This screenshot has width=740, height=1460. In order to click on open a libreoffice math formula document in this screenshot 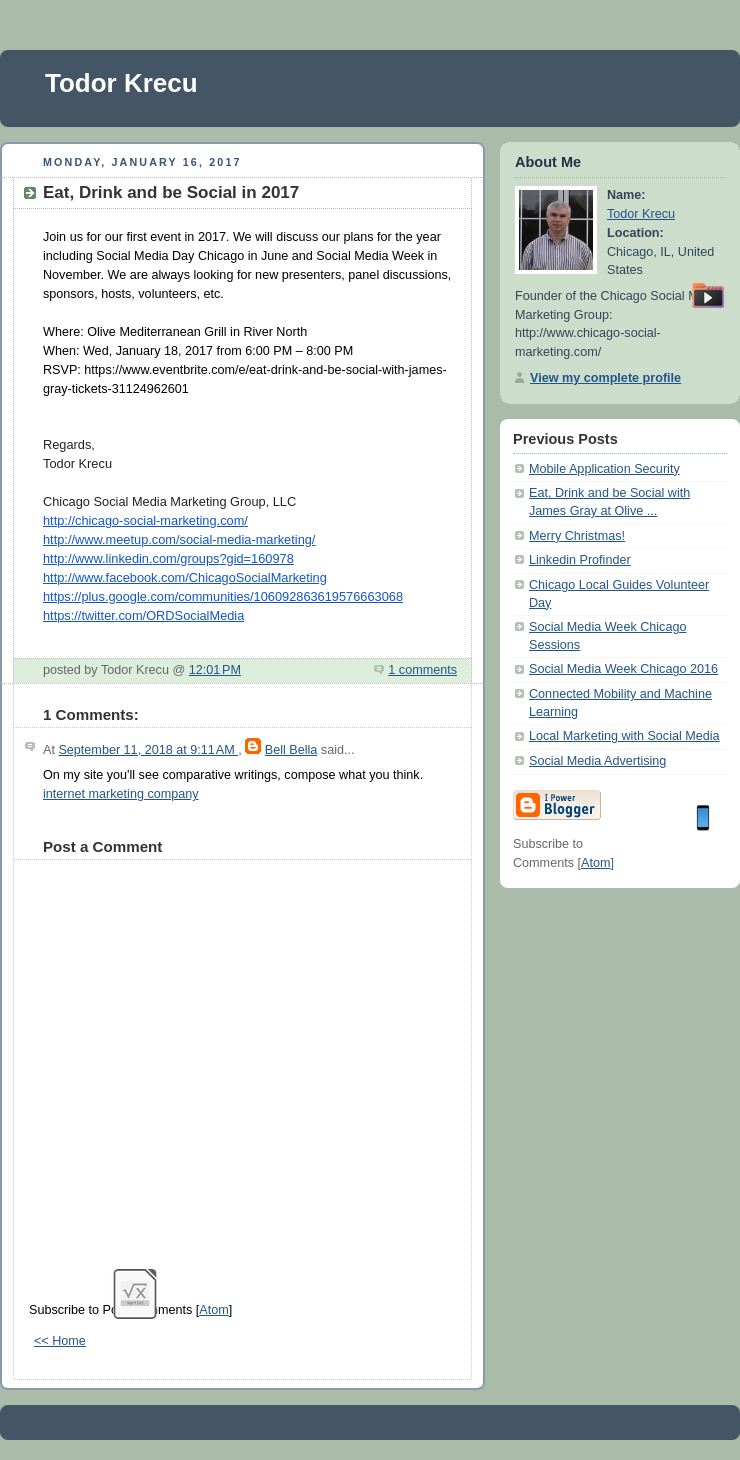, I will do `click(135, 1294)`.